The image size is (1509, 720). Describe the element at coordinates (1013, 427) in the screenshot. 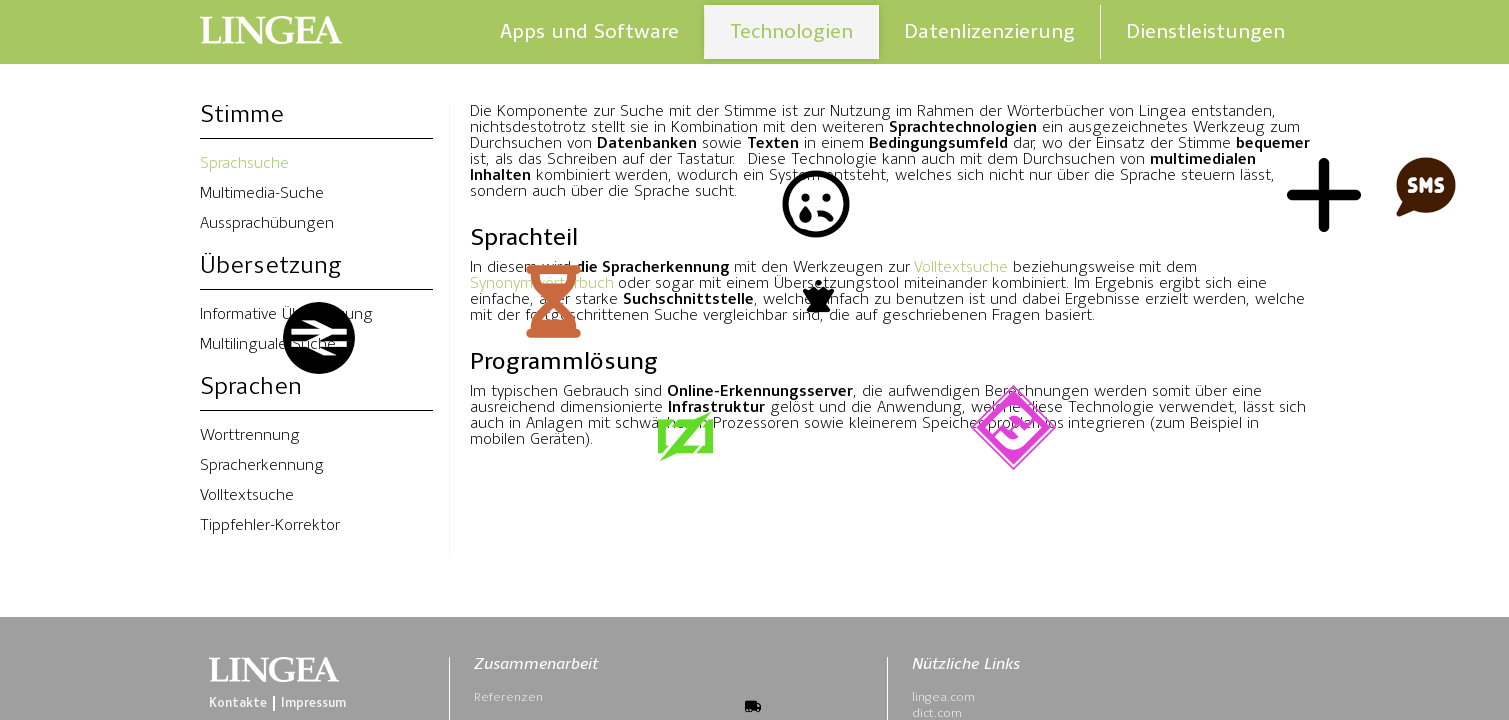

I see `fantasy flight games logo` at that location.